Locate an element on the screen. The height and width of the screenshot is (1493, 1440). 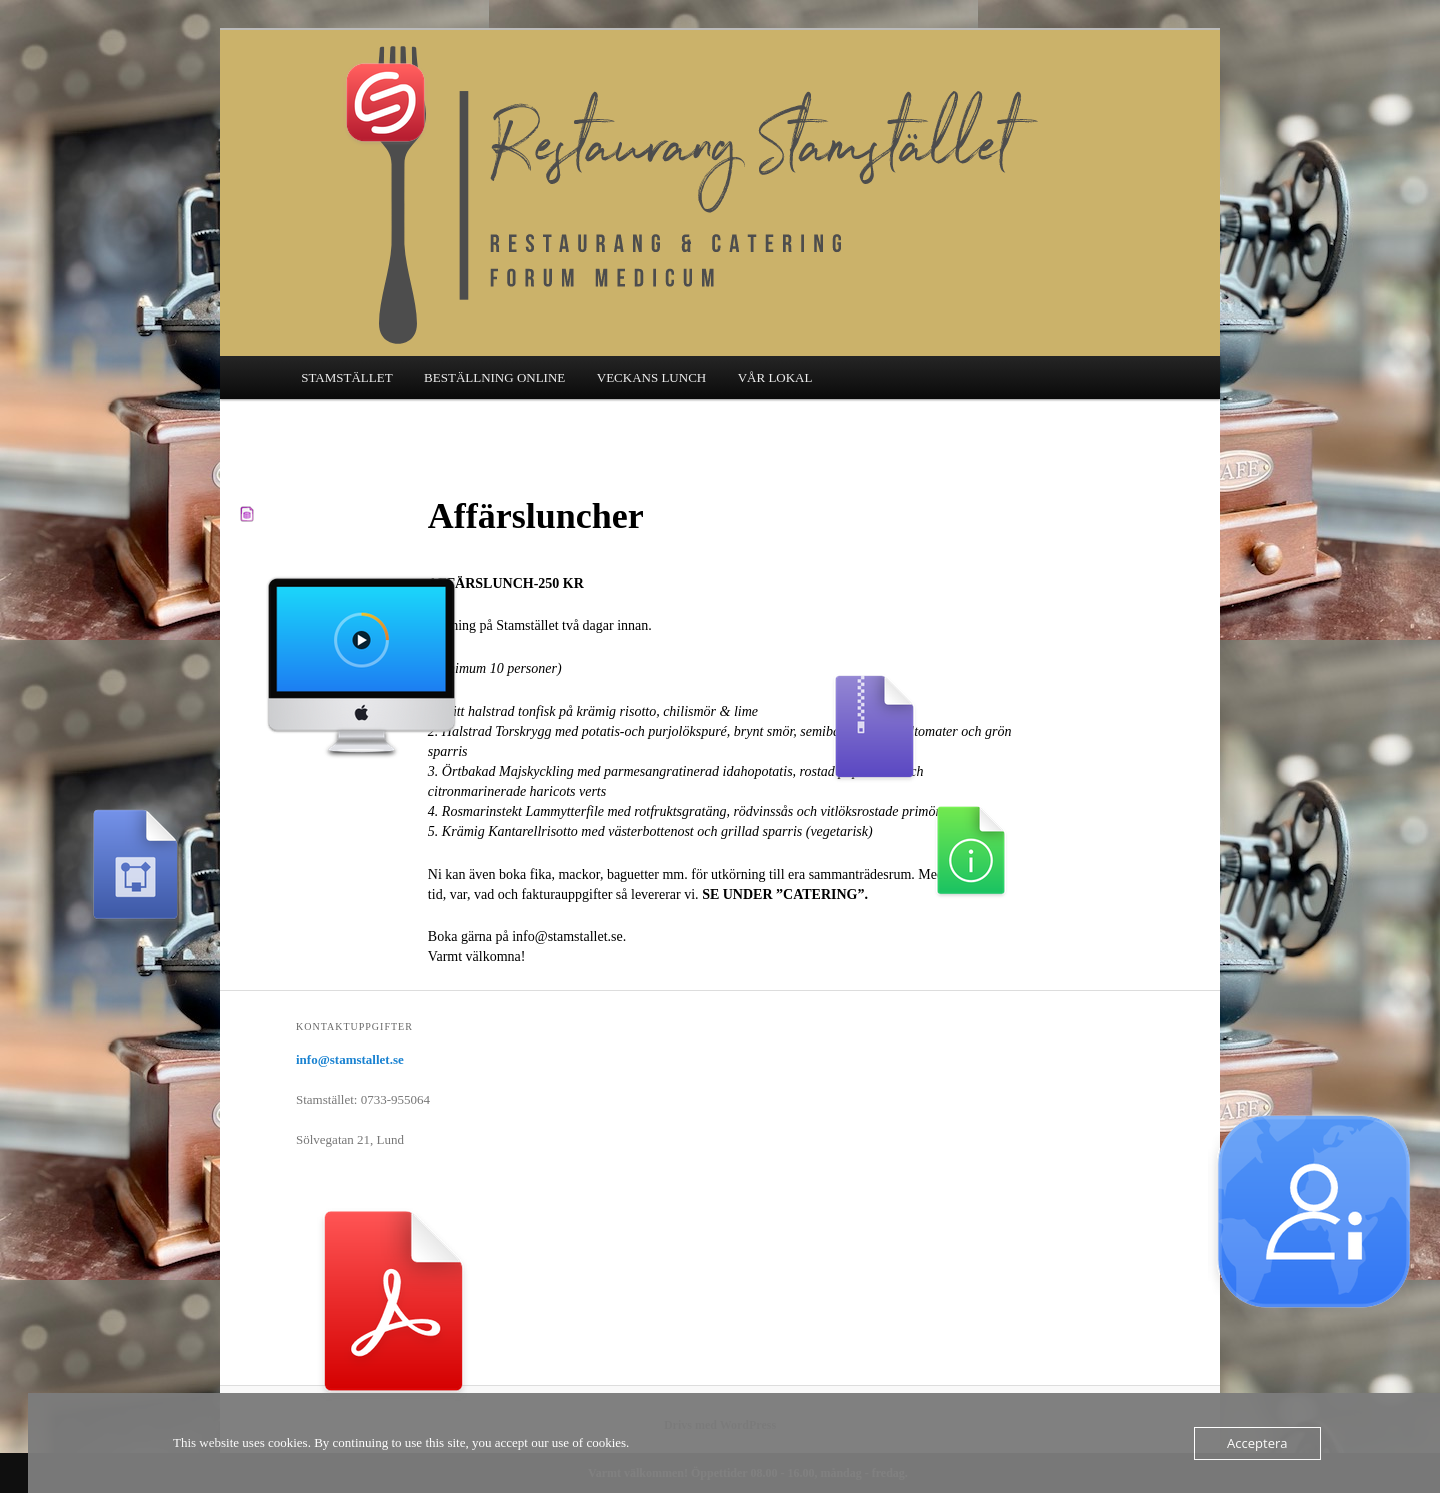
open an opendocument database file is located at coordinates (247, 514).